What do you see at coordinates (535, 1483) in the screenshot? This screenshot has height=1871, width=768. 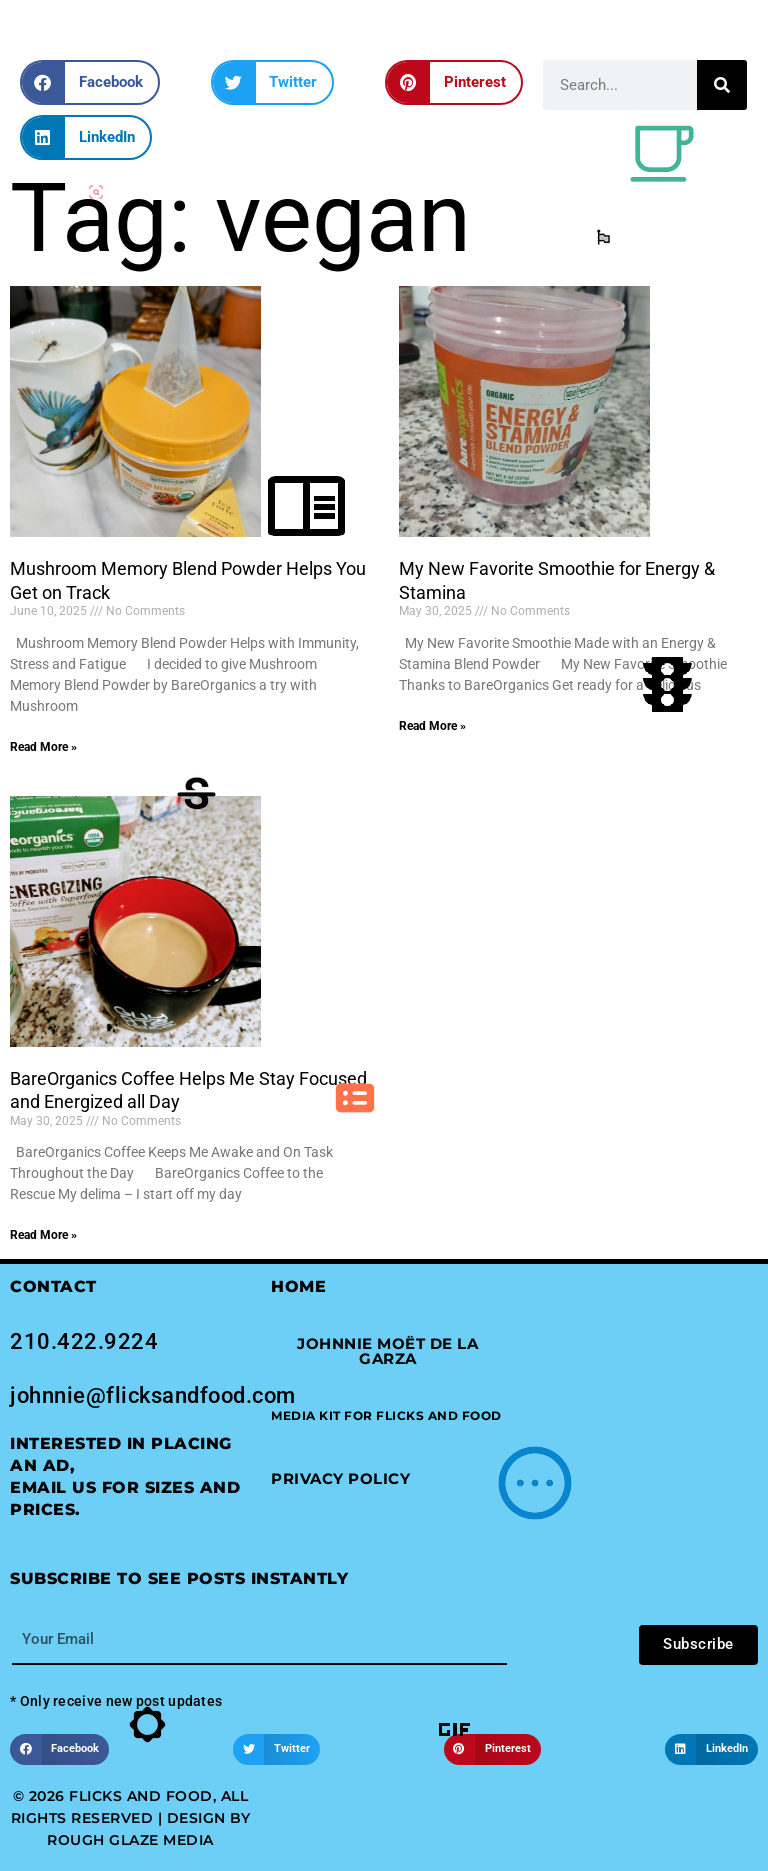 I see `open more options menu` at bounding box center [535, 1483].